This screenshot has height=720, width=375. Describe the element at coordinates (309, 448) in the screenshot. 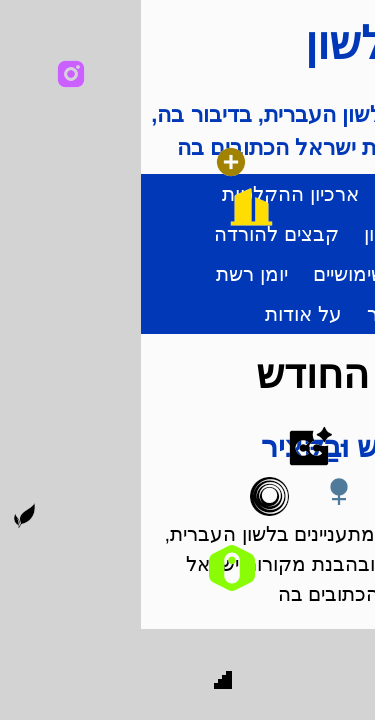

I see `enable AI-generated closed captions` at that location.